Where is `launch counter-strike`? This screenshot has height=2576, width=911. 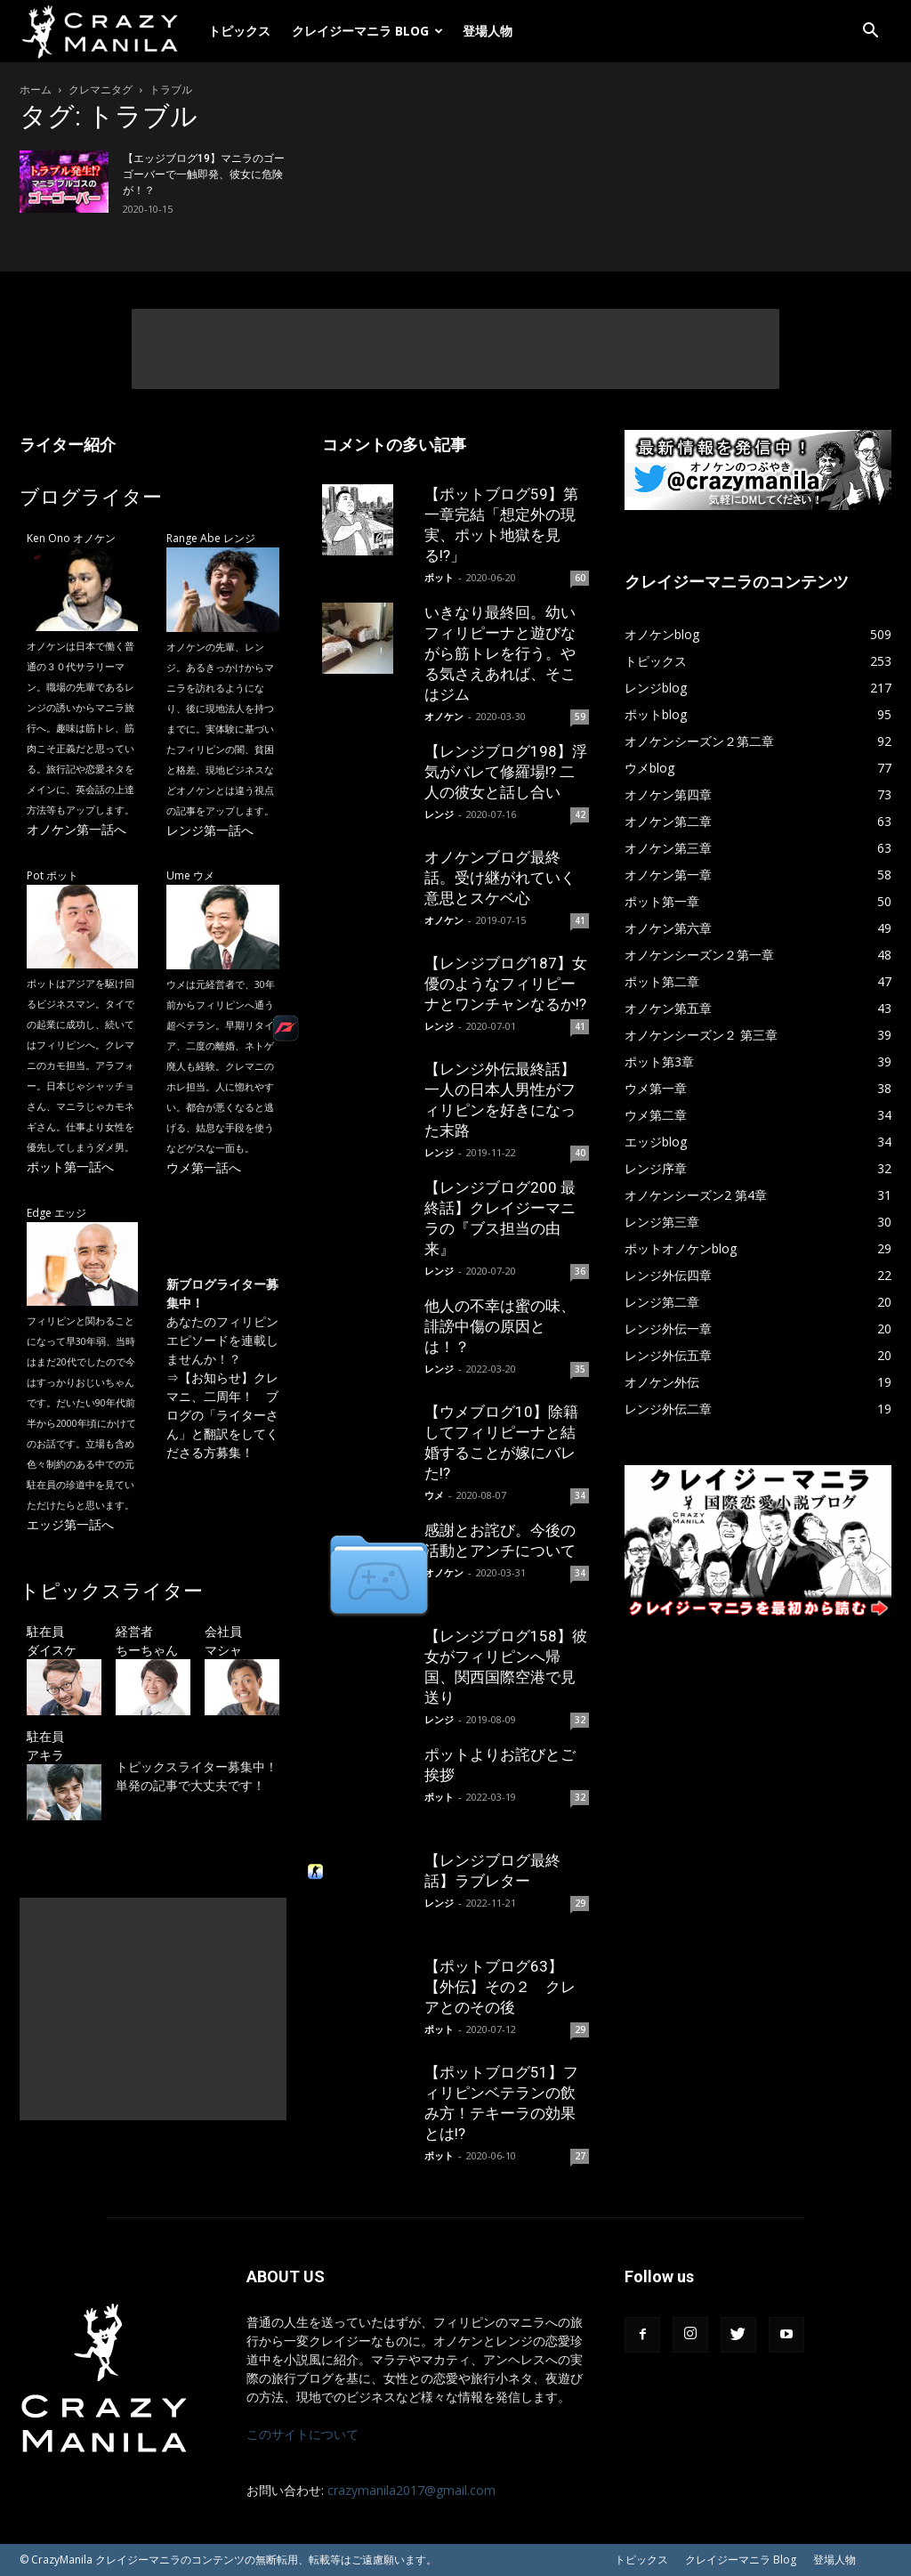
launch counter-strike is located at coordinates (315, 1871).